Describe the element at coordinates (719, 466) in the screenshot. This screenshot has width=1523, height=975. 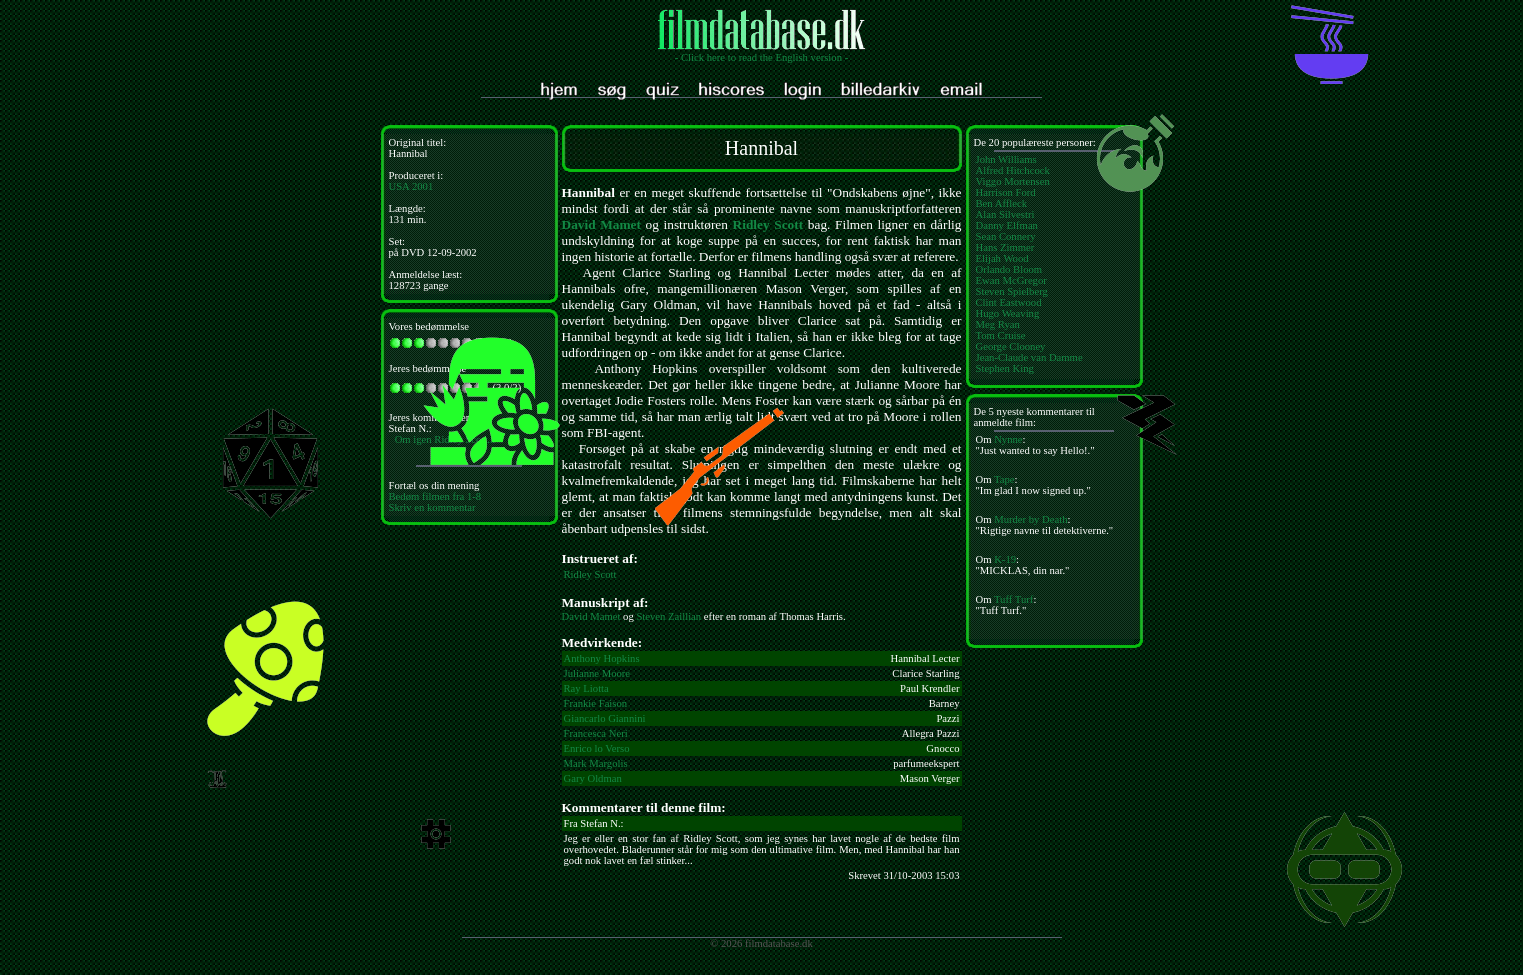
I see `select rifle weapon in game inventory` at that location.